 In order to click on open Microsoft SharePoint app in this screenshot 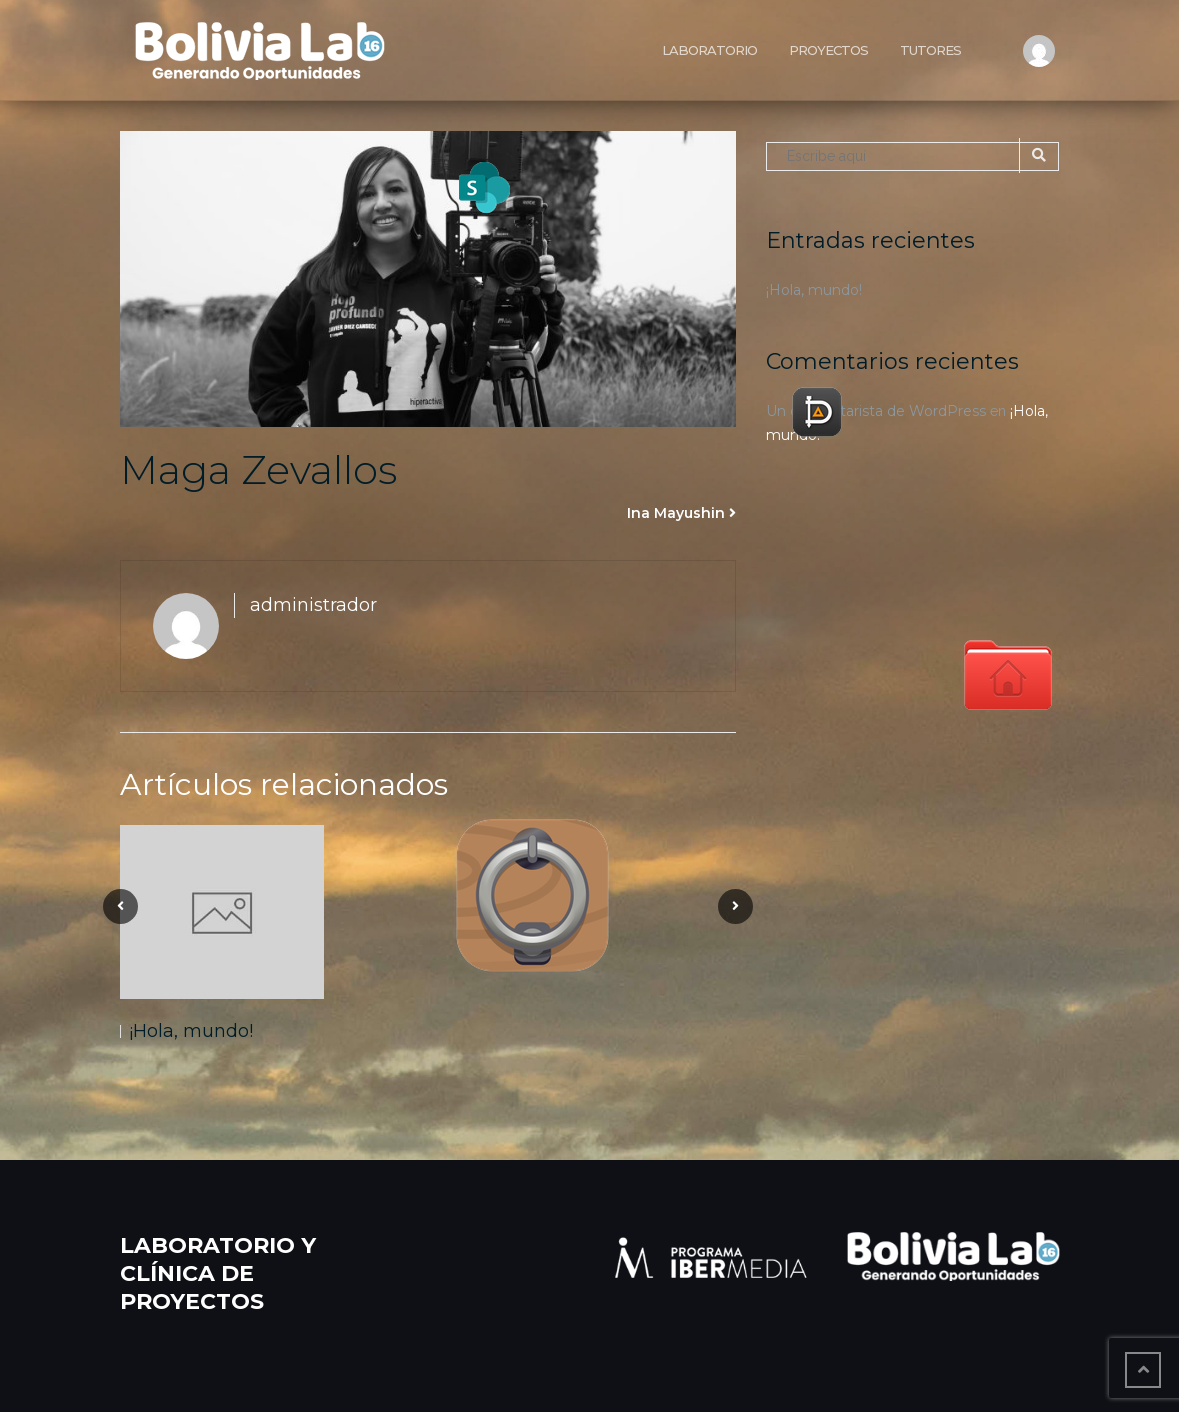, I will do `click(484, 187)`.